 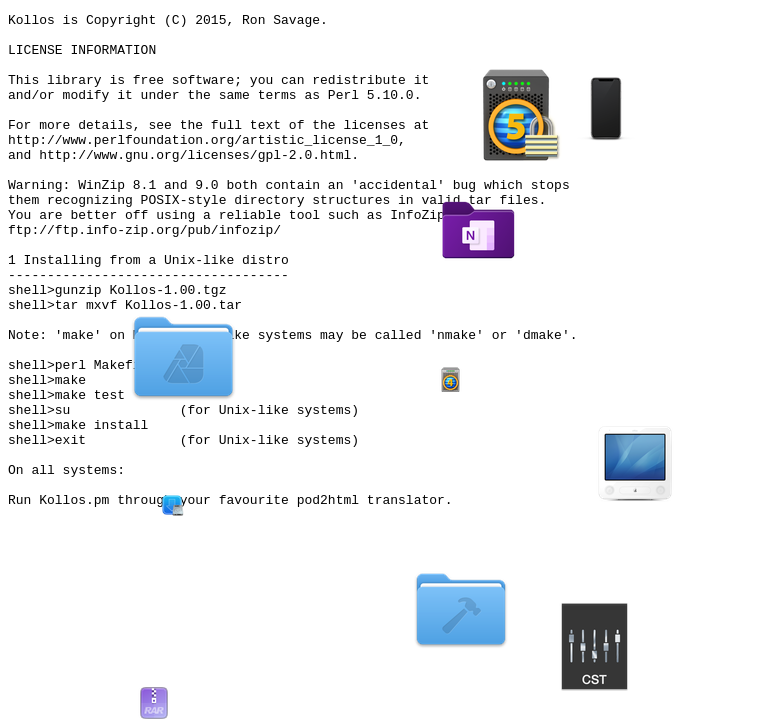 What do you see at coordinates (516, 115) in the screenshot?
I see `locked RAID 5 storage array` at bounding box center [516, 115].